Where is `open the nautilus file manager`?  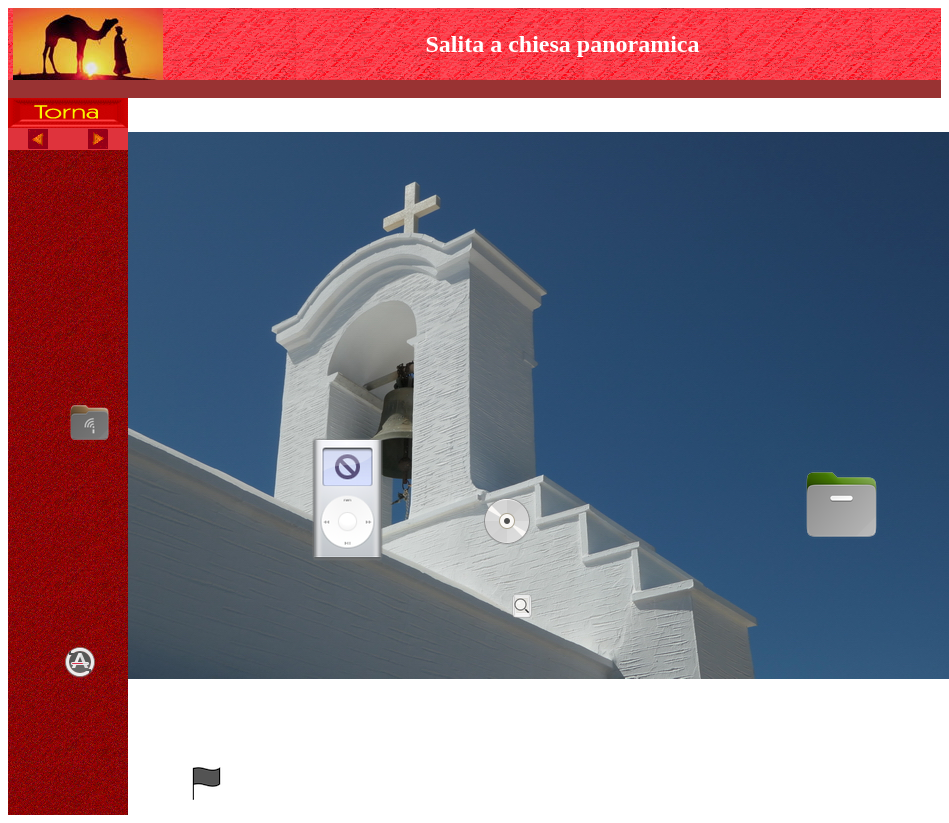 open the nautilus file manager is located at coordinates (841, 504).